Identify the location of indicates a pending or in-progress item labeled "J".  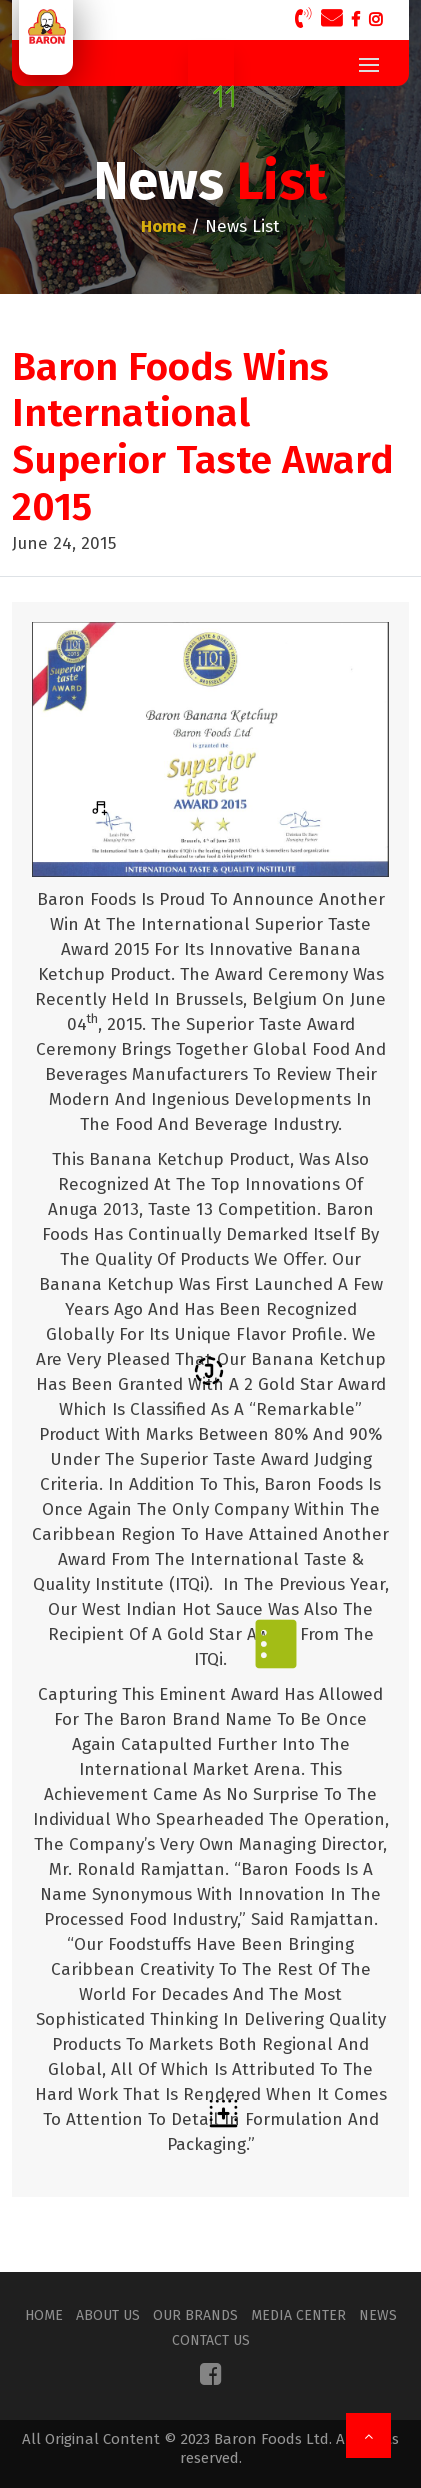
(209, 1371).